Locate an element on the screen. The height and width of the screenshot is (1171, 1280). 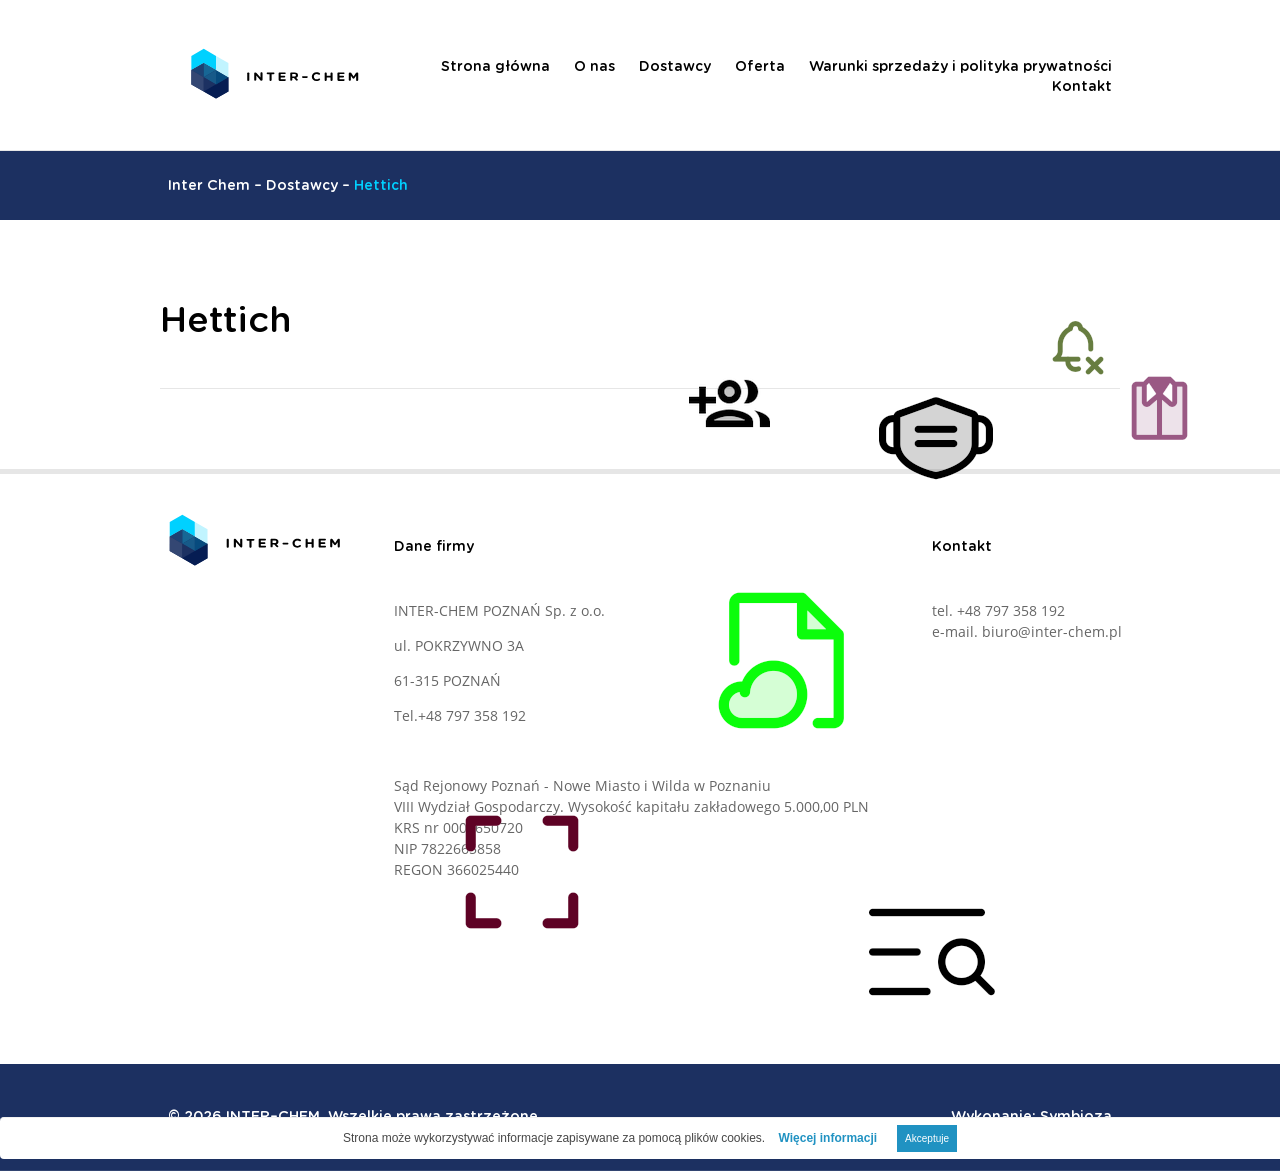
view clothing or apparel items is located at coordinates (1159, 409).